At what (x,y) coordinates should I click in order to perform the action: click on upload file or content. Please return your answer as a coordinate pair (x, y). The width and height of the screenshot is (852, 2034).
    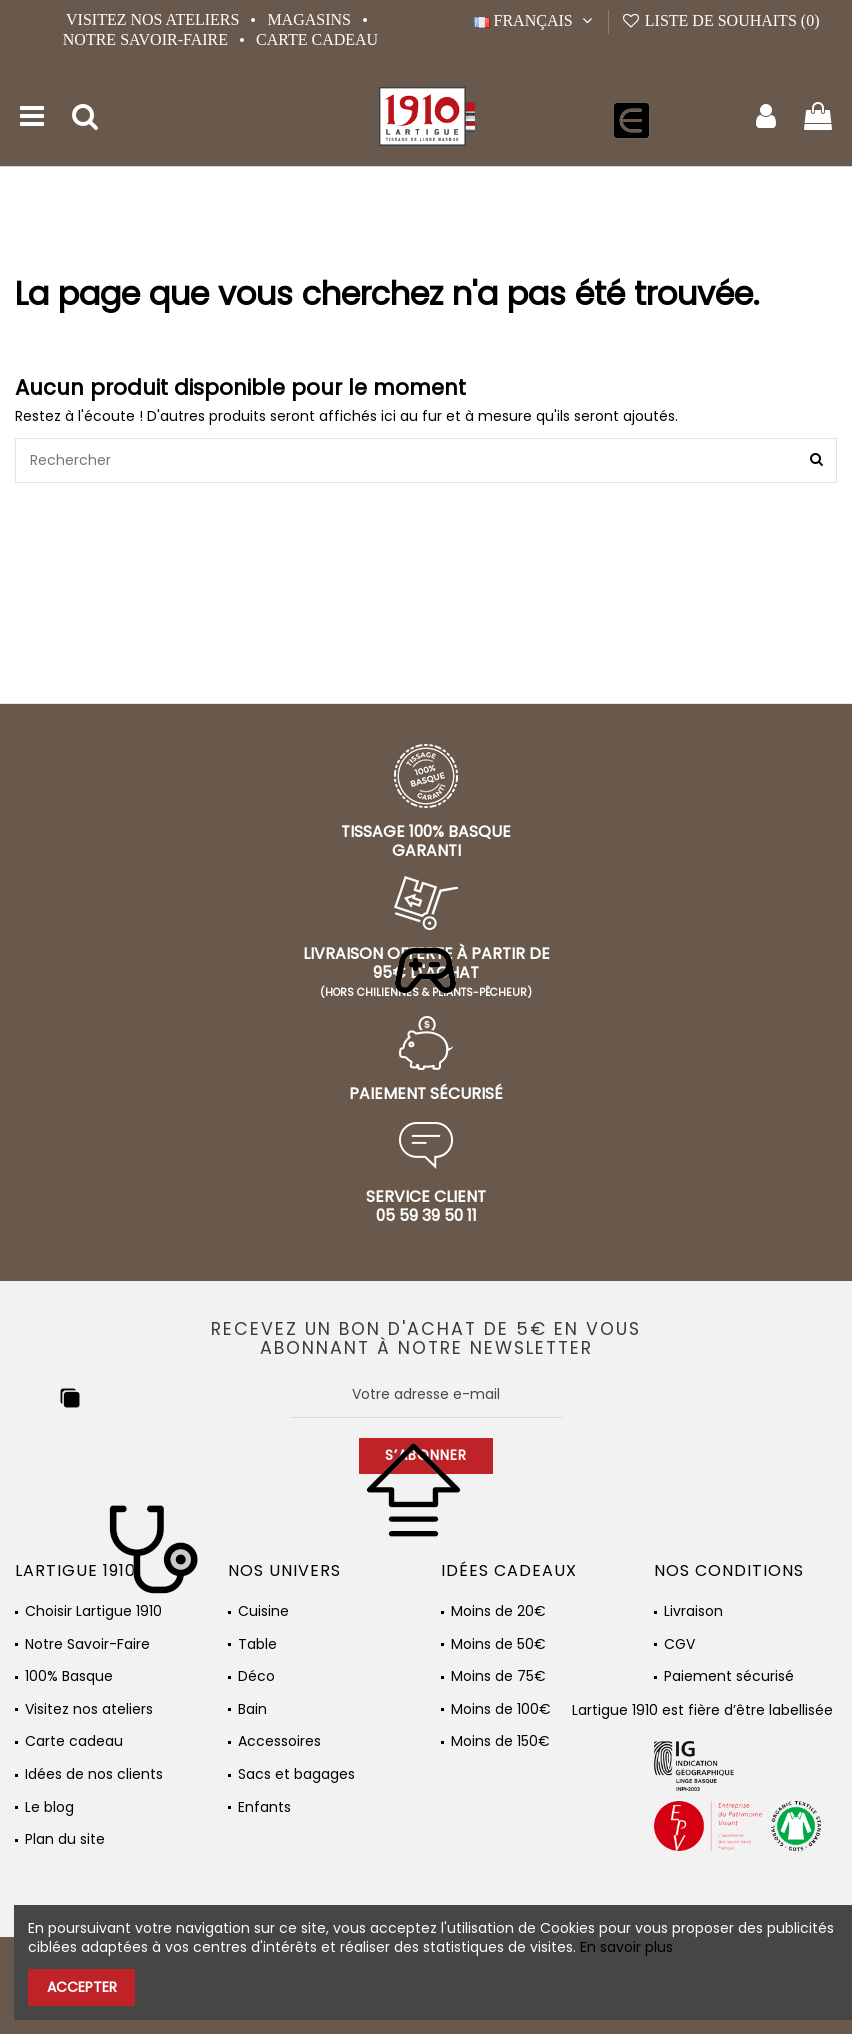
    Looking at the image, I should click on (413, 1493).